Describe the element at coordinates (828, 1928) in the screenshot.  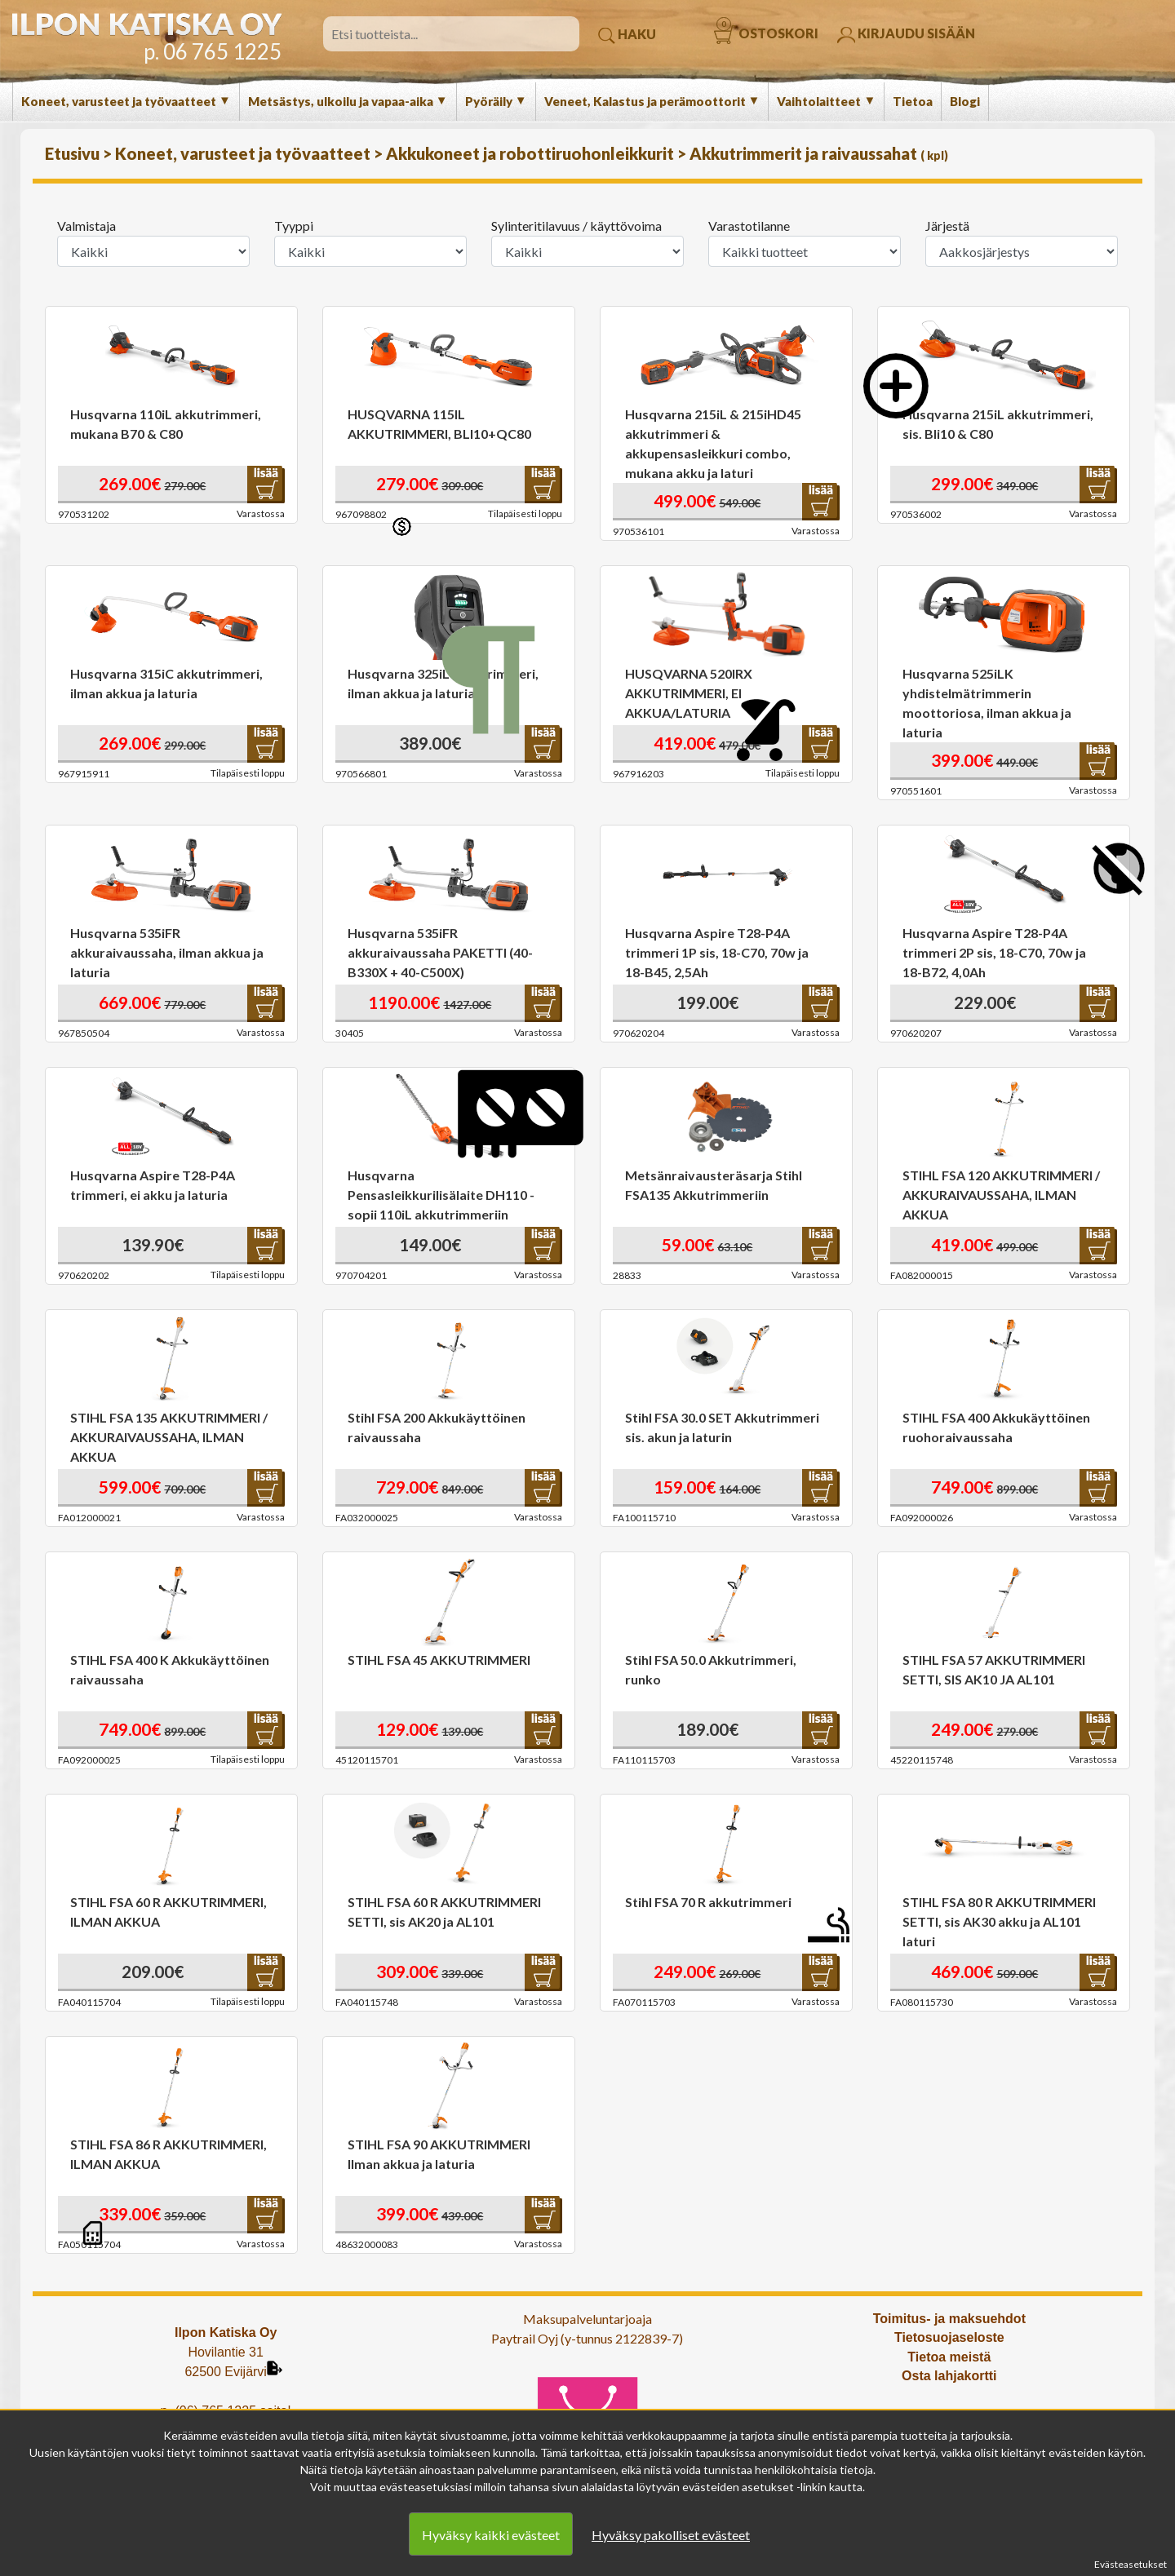
I see `indicates a smoking-permitted area` at that location.